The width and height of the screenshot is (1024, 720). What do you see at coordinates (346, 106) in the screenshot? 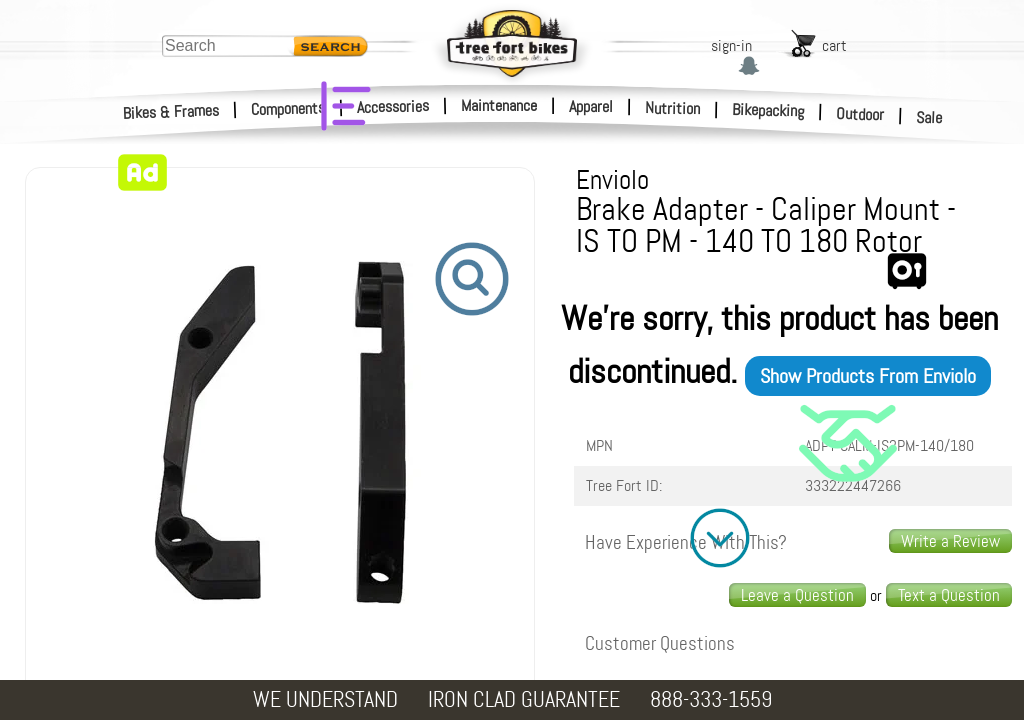
I see `align text to the left` at bounding box center [346, 106].